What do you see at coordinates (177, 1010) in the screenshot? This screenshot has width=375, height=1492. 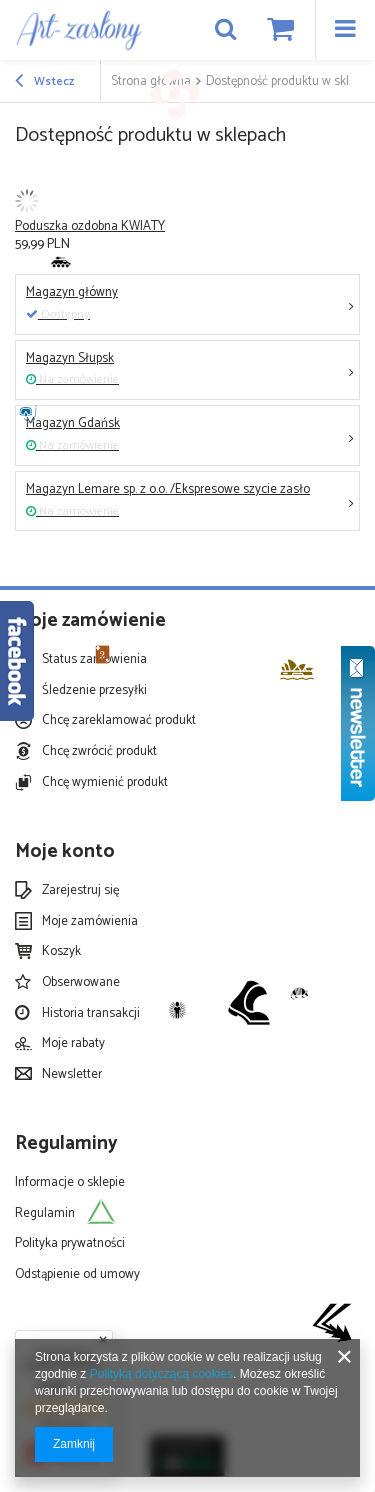 I see `activate aura or radiance effect` at bounding box center [177, 1010].